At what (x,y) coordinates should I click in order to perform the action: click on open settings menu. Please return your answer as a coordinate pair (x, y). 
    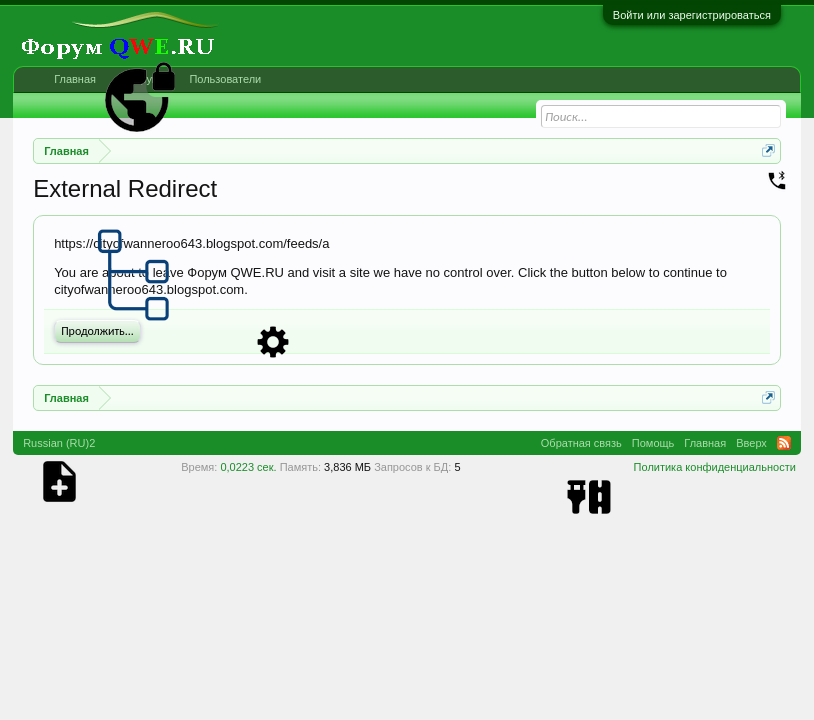
    Looking at the image, I should click on (273, 342).